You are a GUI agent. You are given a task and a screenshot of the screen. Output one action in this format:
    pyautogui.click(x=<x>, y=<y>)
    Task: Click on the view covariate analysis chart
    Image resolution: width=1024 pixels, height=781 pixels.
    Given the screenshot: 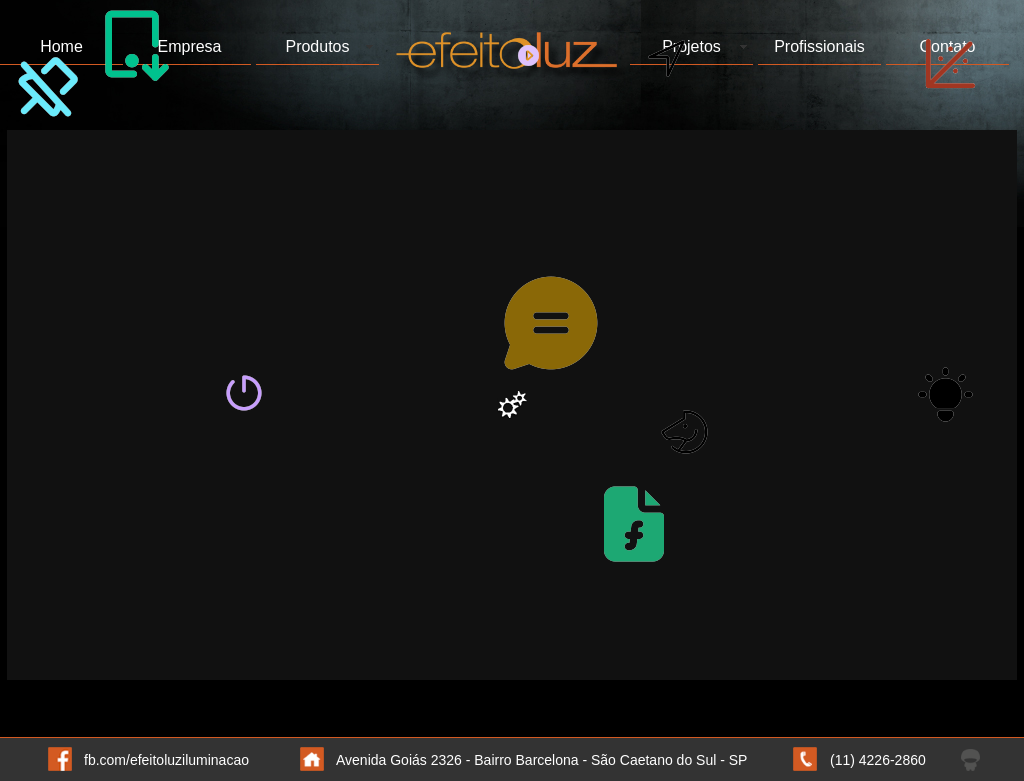 What is the action you would take?
    pyautogui.click(x=950, y=63)
    